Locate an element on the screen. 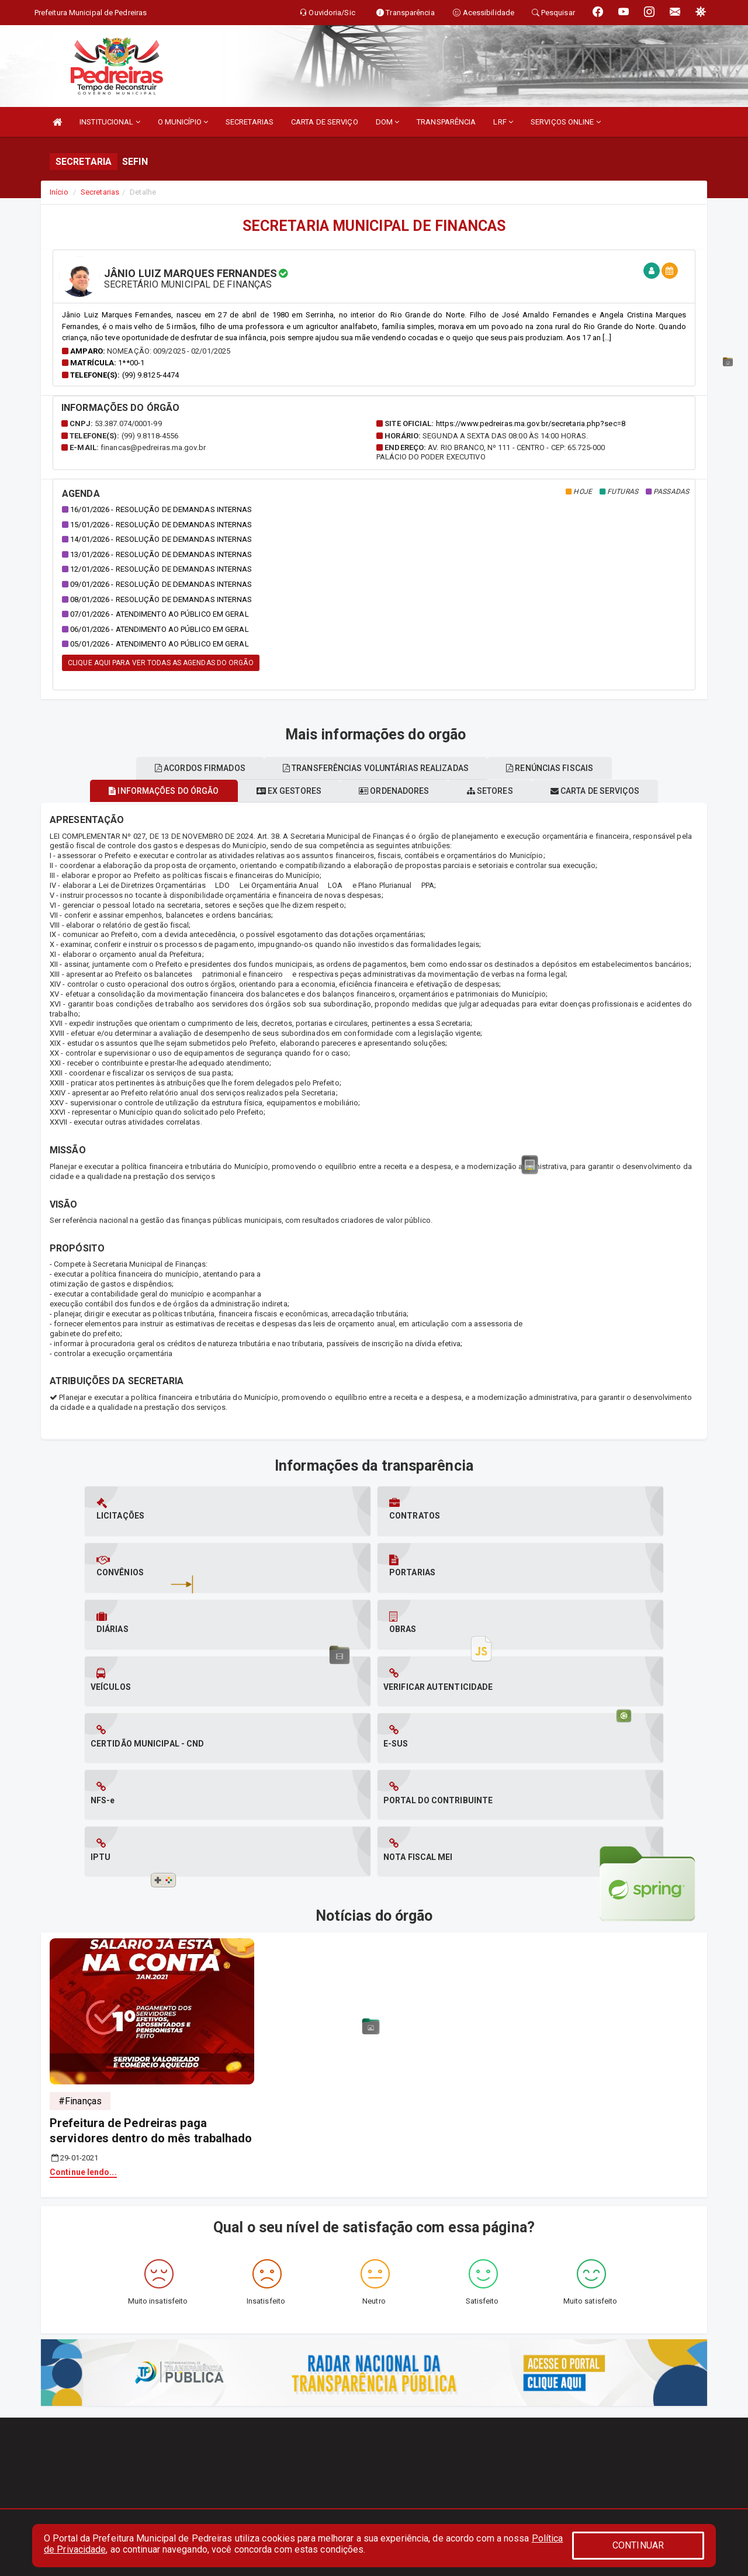 The width and height of the screenshot is (748, 2576). open your pictures folder is located at coordinates (370, 2026).